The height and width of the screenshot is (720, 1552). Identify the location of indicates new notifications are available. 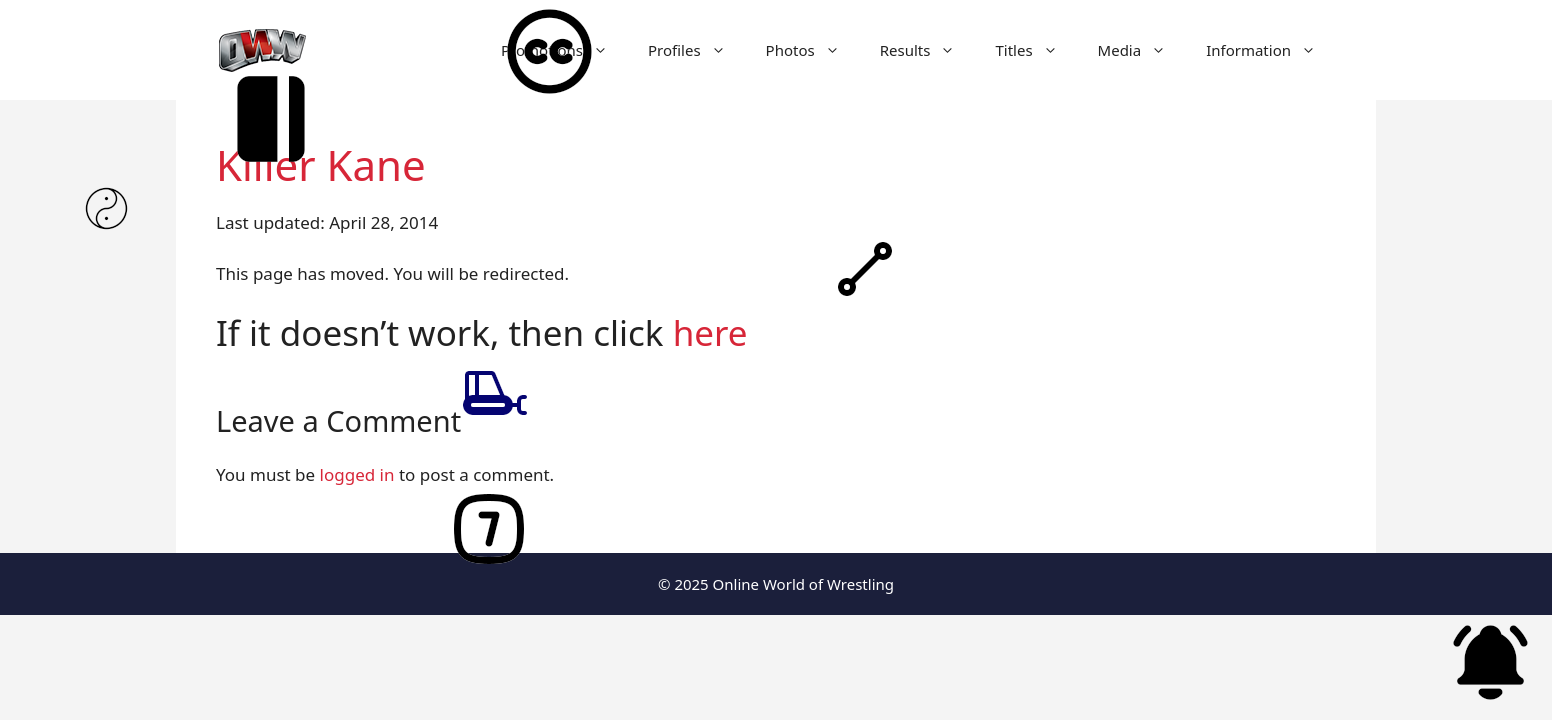
(1490, 662).